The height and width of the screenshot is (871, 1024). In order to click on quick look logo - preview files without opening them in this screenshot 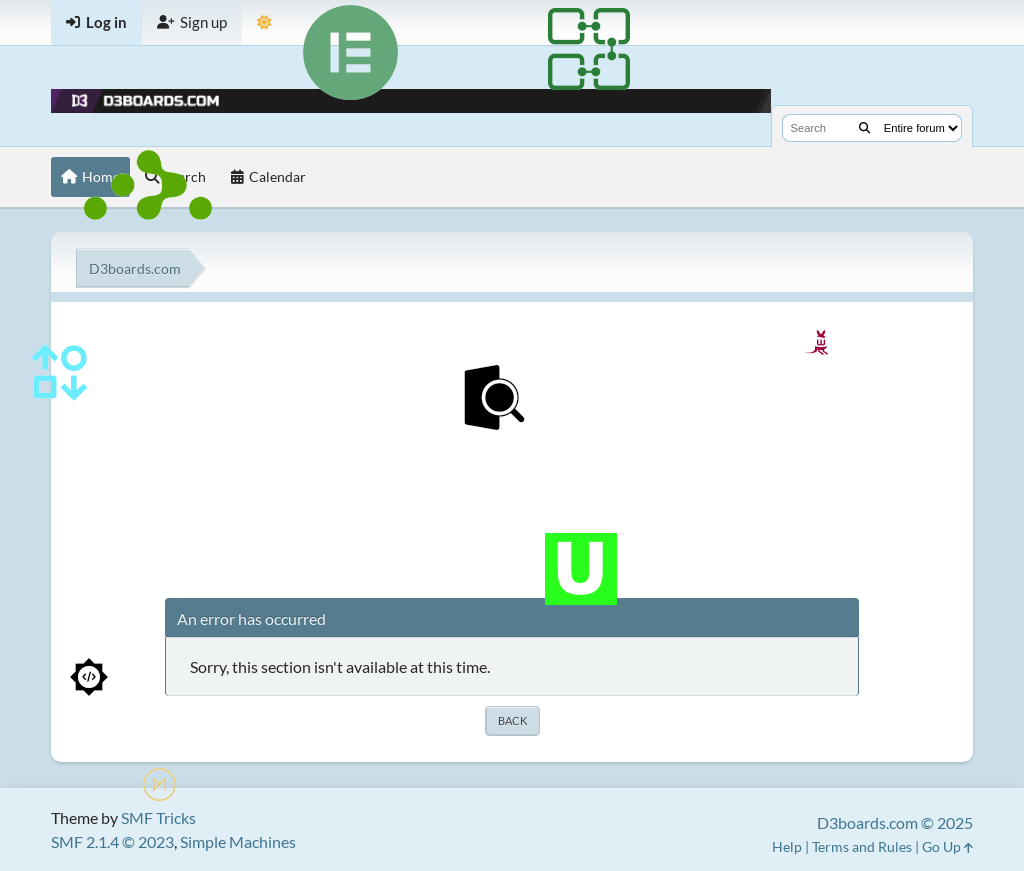, I will do `click(494, 397)`.